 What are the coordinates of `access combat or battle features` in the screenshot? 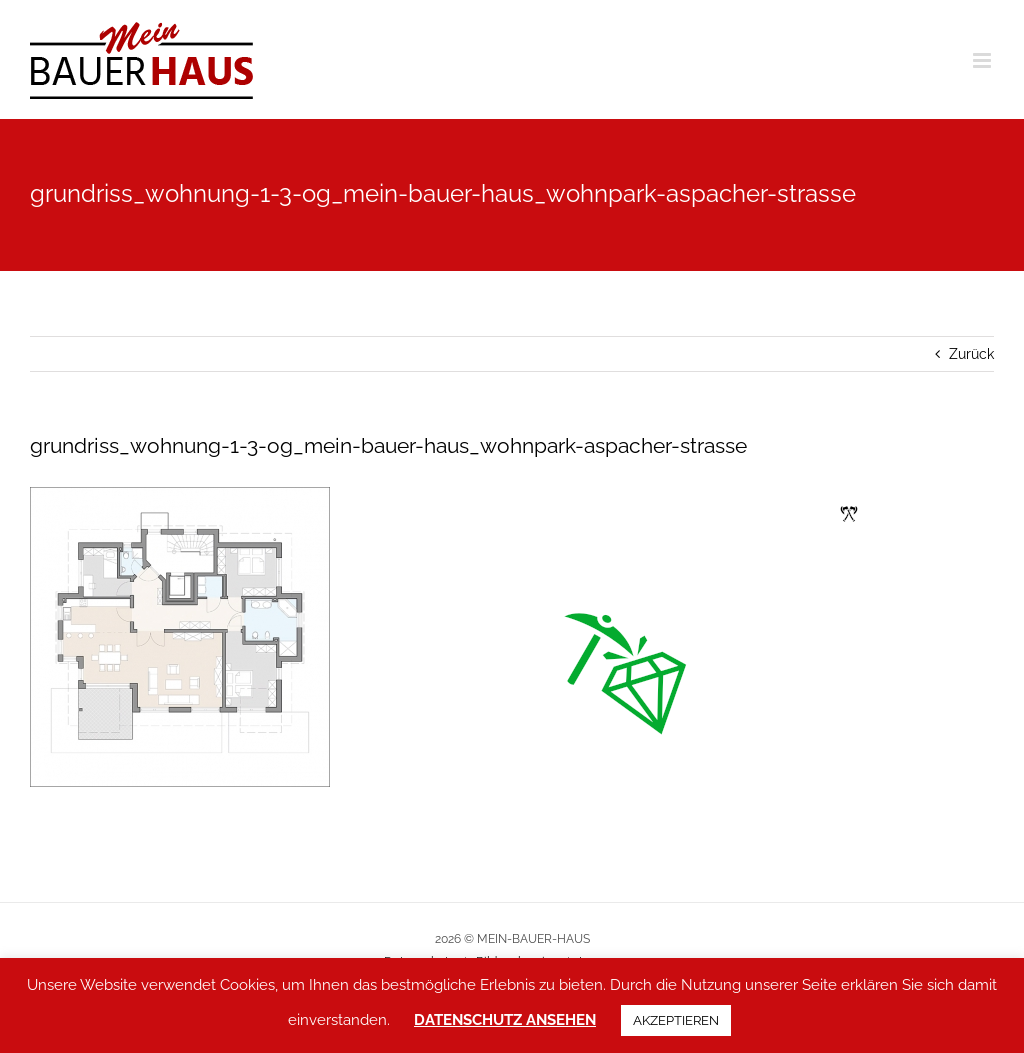 It's located at (849, 514).